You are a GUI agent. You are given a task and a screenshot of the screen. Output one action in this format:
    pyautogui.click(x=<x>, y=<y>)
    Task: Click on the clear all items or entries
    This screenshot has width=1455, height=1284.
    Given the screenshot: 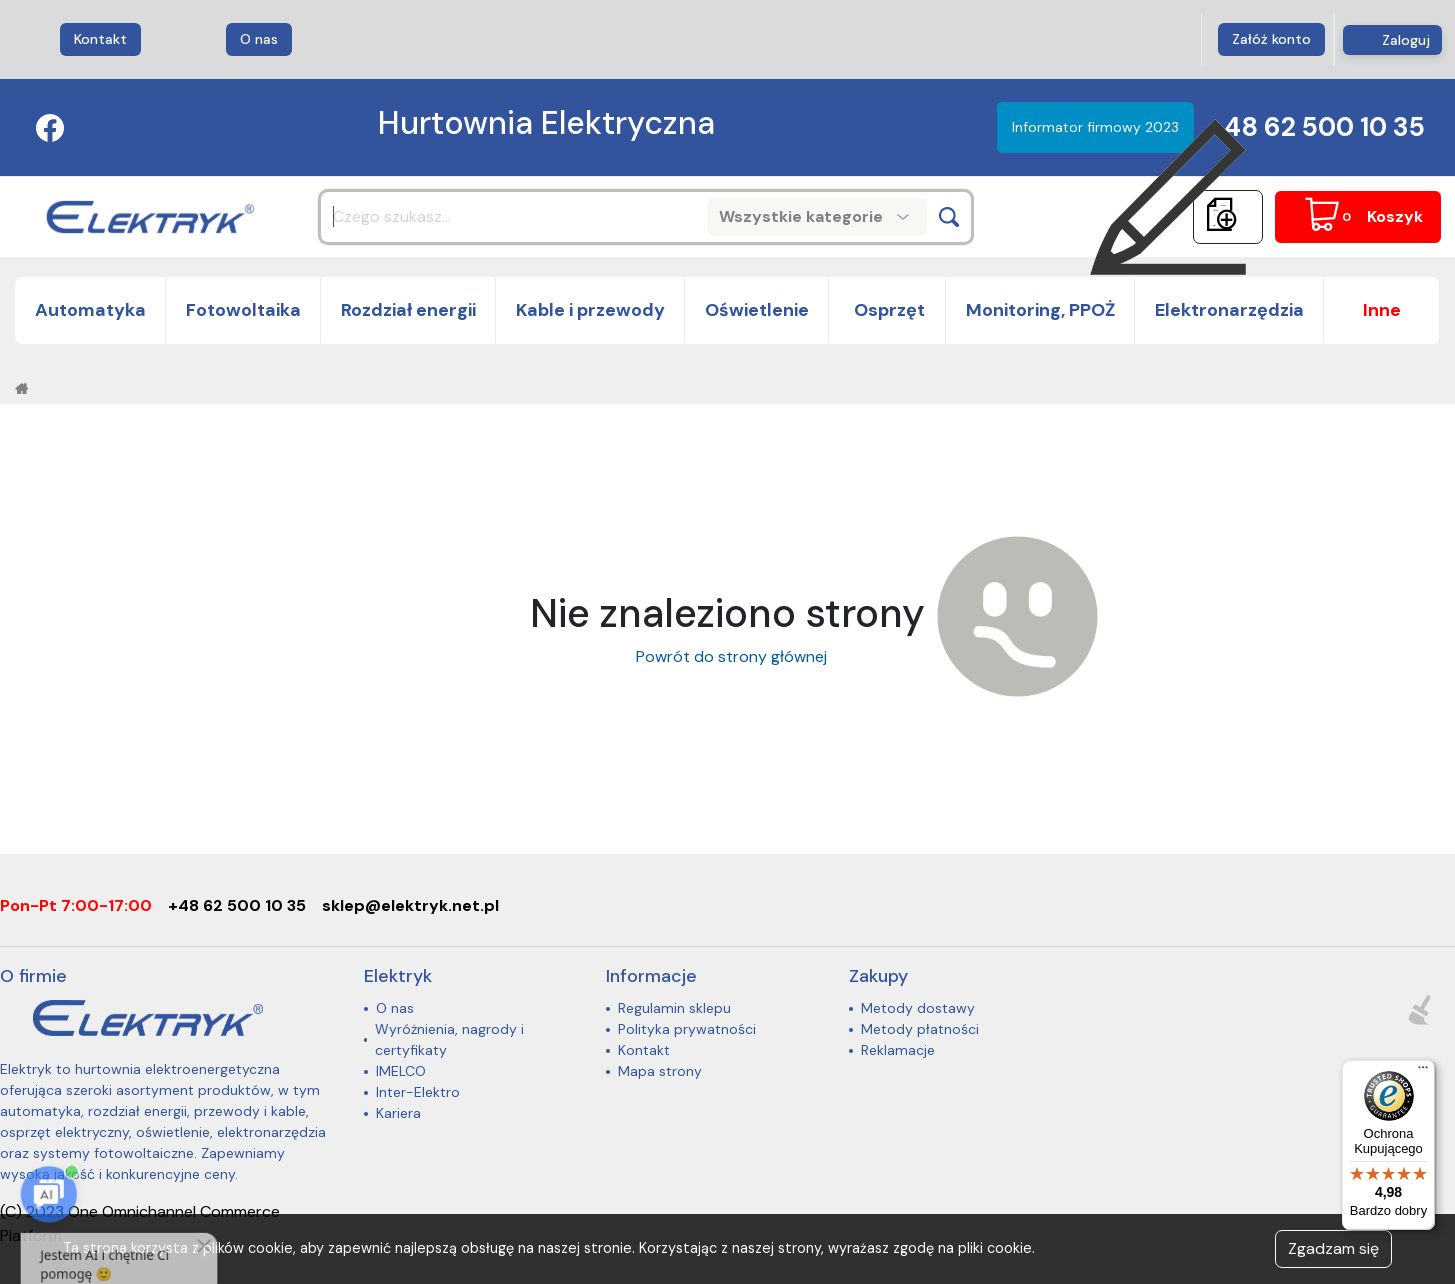 What is the action you would take?
    pyautogui.click(x=1422, y=1012)
    